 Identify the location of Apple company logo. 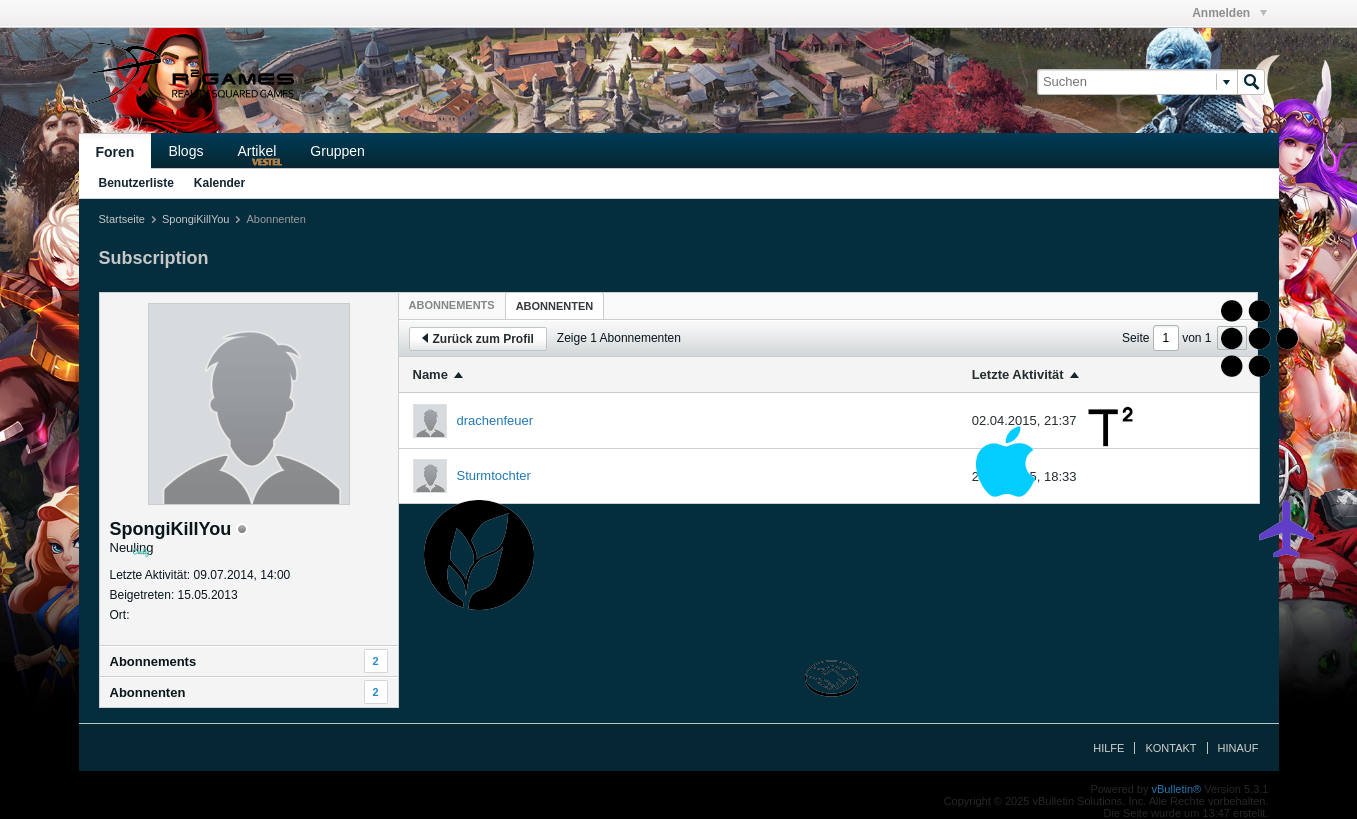
(1005, 461).